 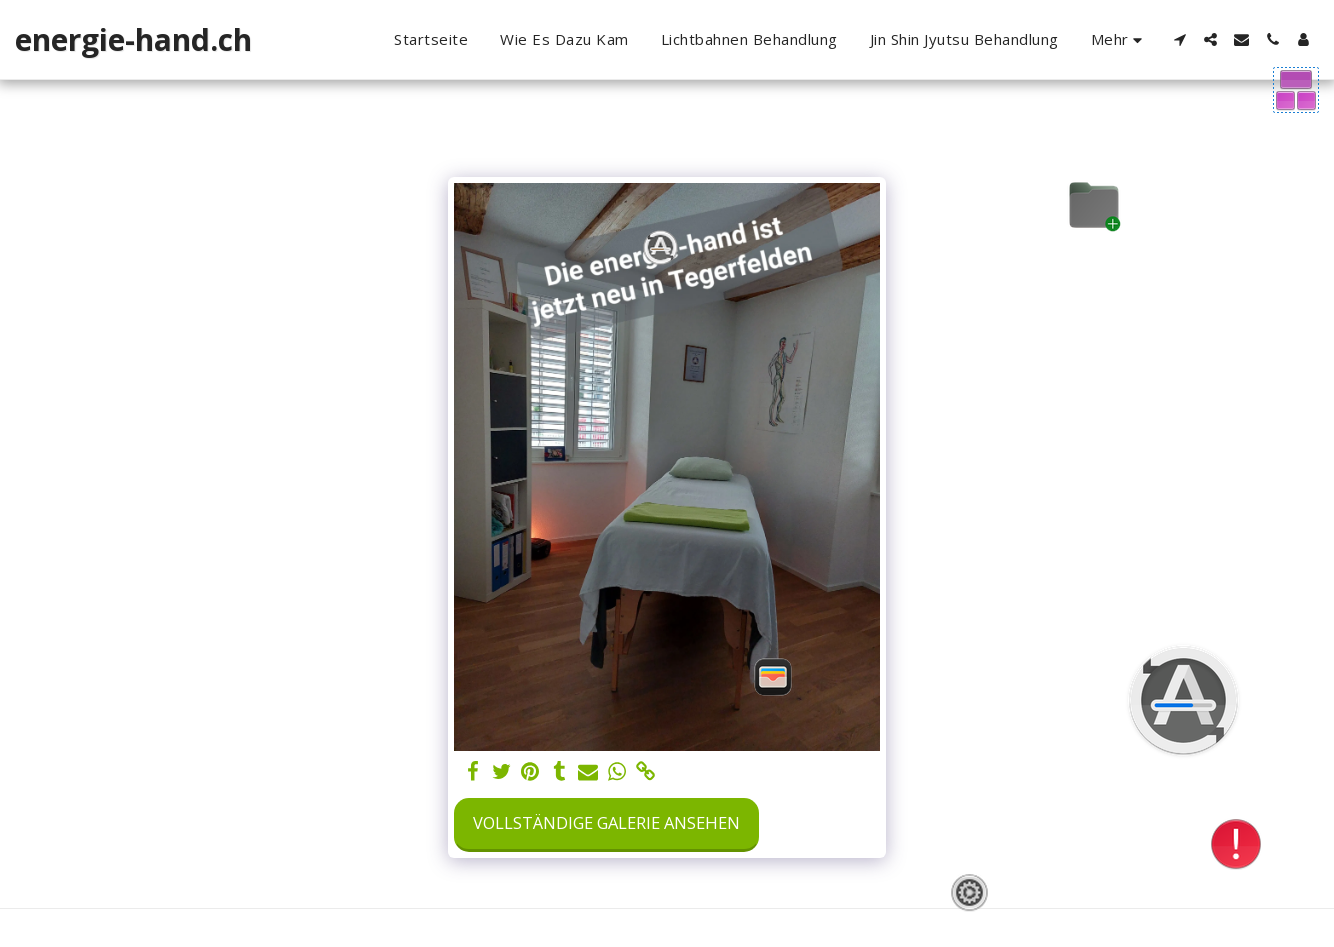 I want to click on select all items in the current view, so click(x=1296, y=90).